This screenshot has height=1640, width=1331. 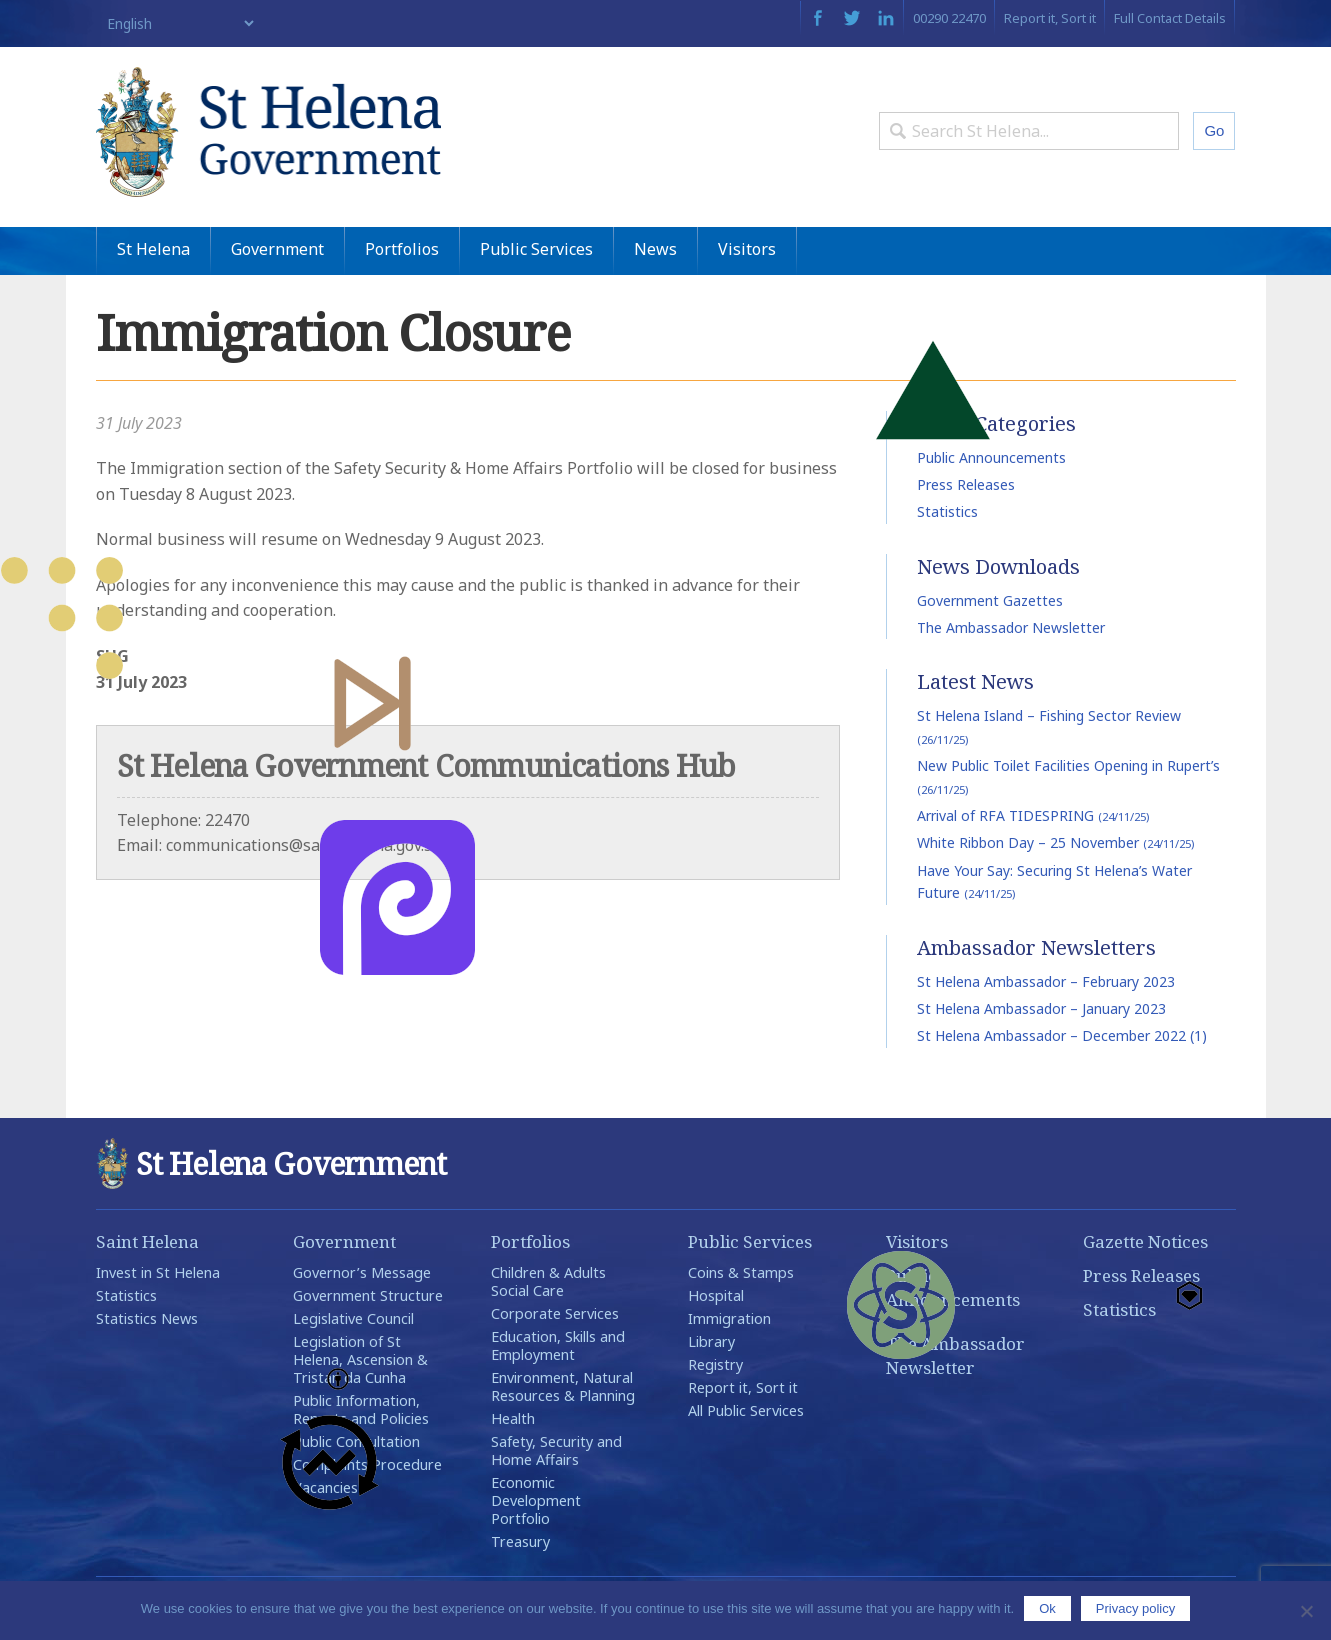 I want to click on exchange or transfer funds between accounts, so click(x=329, y=1462).